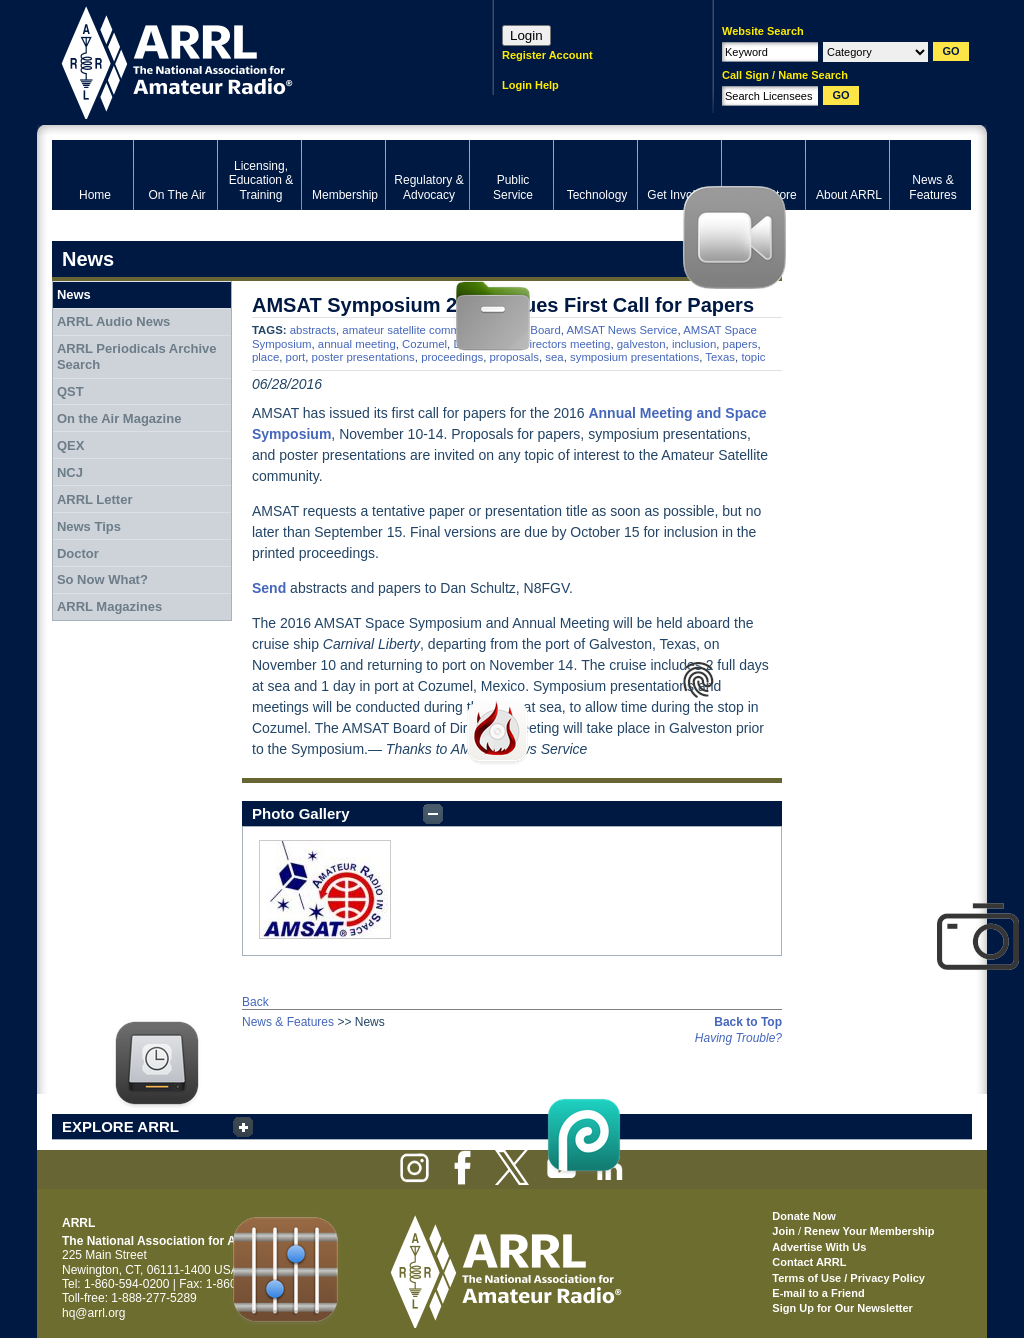 The image size is (1024, 1338). I want to click on open system backup preferences, so click(157, 1063).